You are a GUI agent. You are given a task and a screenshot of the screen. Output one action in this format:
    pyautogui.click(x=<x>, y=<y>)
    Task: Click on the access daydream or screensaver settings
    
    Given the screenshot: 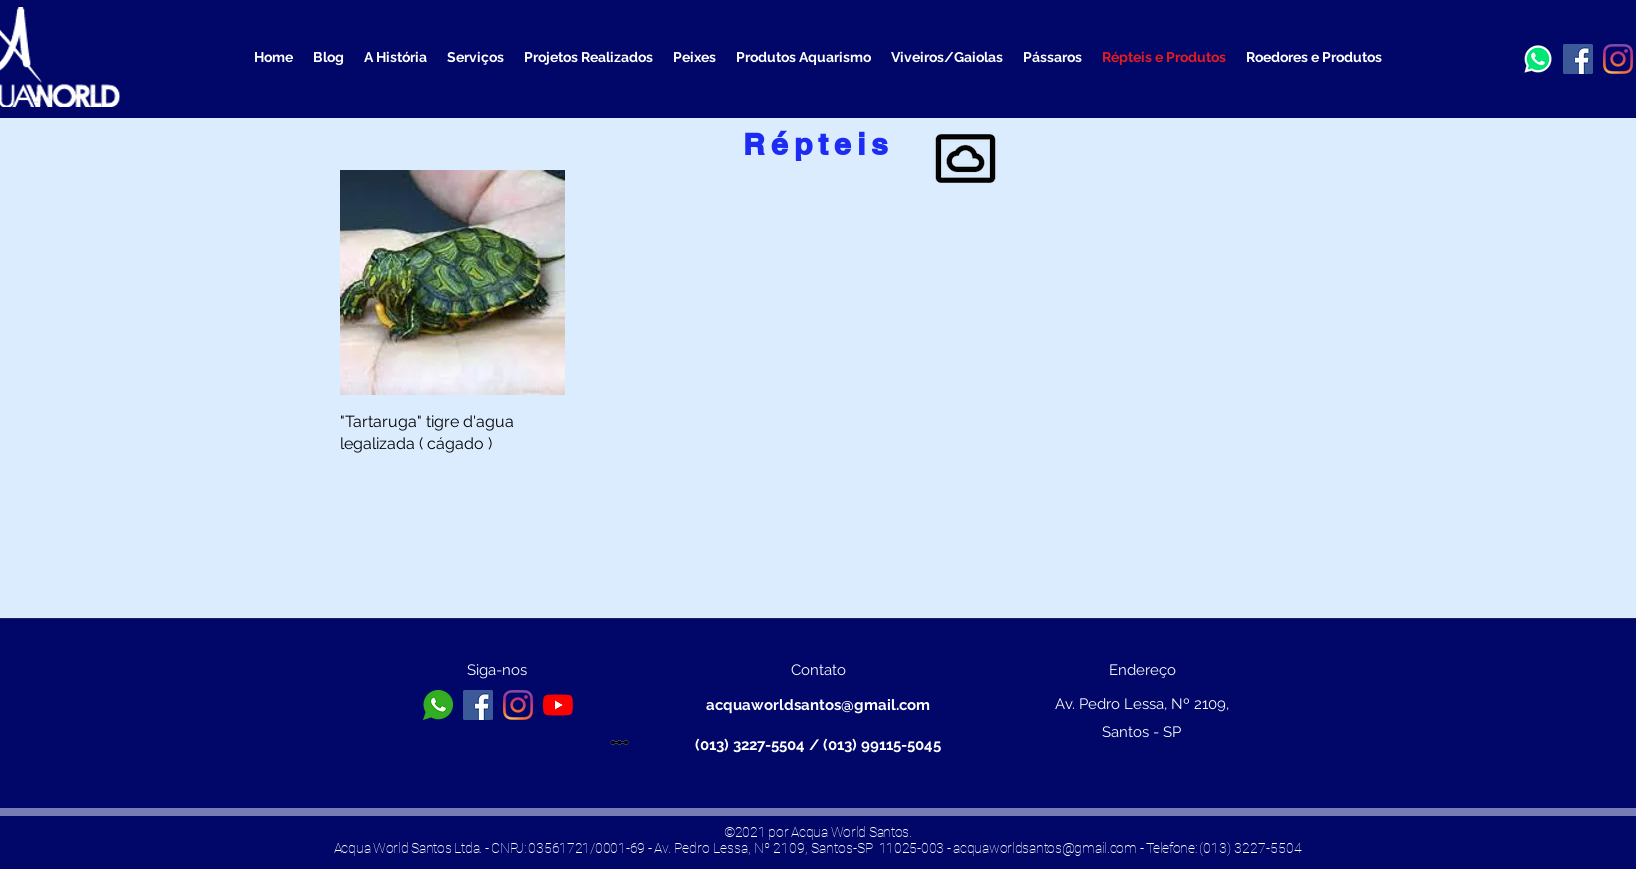 What is the action you would take?
    pyautogui.click(x=965, y=158)
    